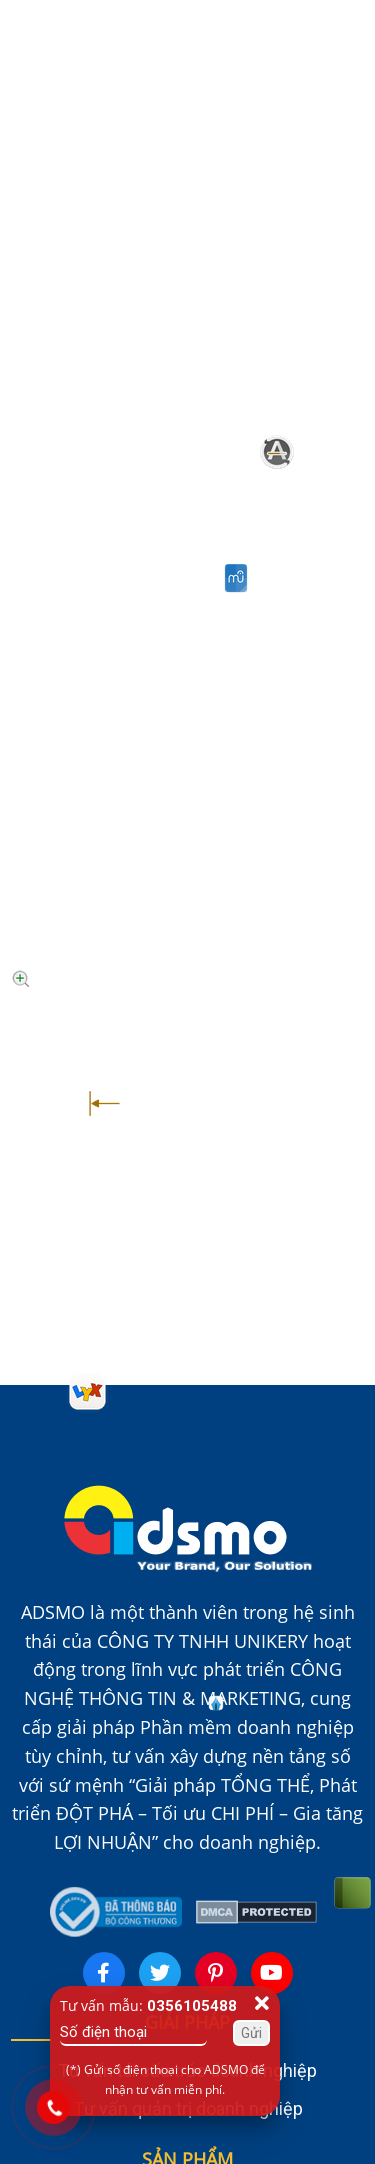 Image resolution: width=375 pixels, height=2164 pixels. I want to click on zoom in on the current view, so click(21, 979).